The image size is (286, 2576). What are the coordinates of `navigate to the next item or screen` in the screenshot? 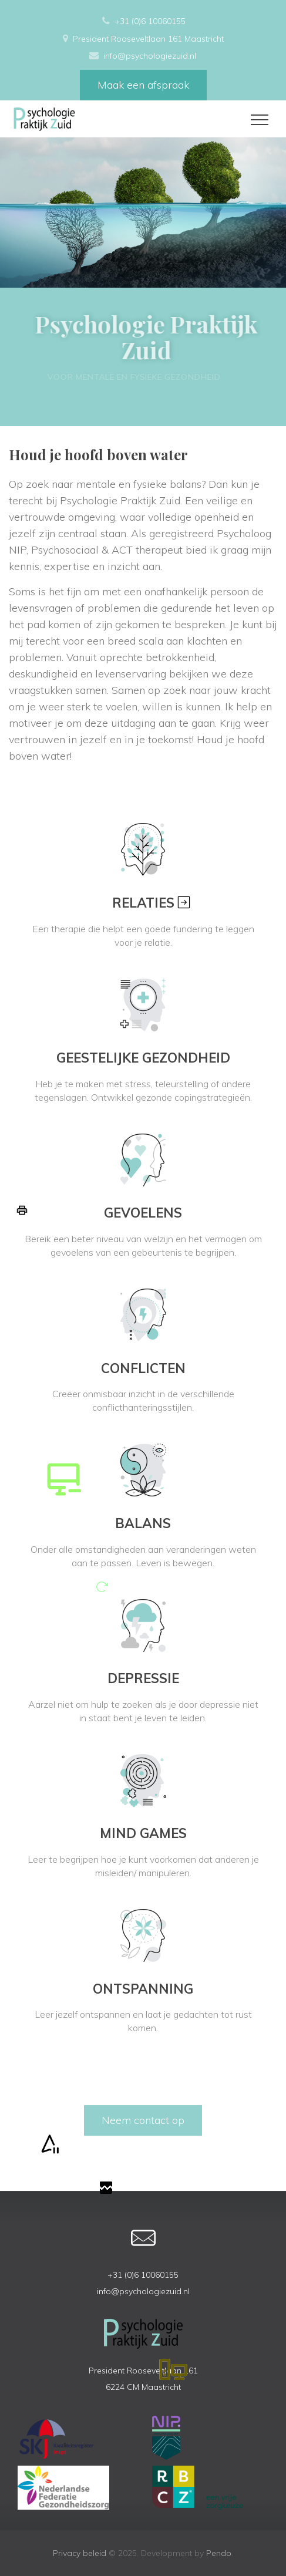 It's located at (184, 902).